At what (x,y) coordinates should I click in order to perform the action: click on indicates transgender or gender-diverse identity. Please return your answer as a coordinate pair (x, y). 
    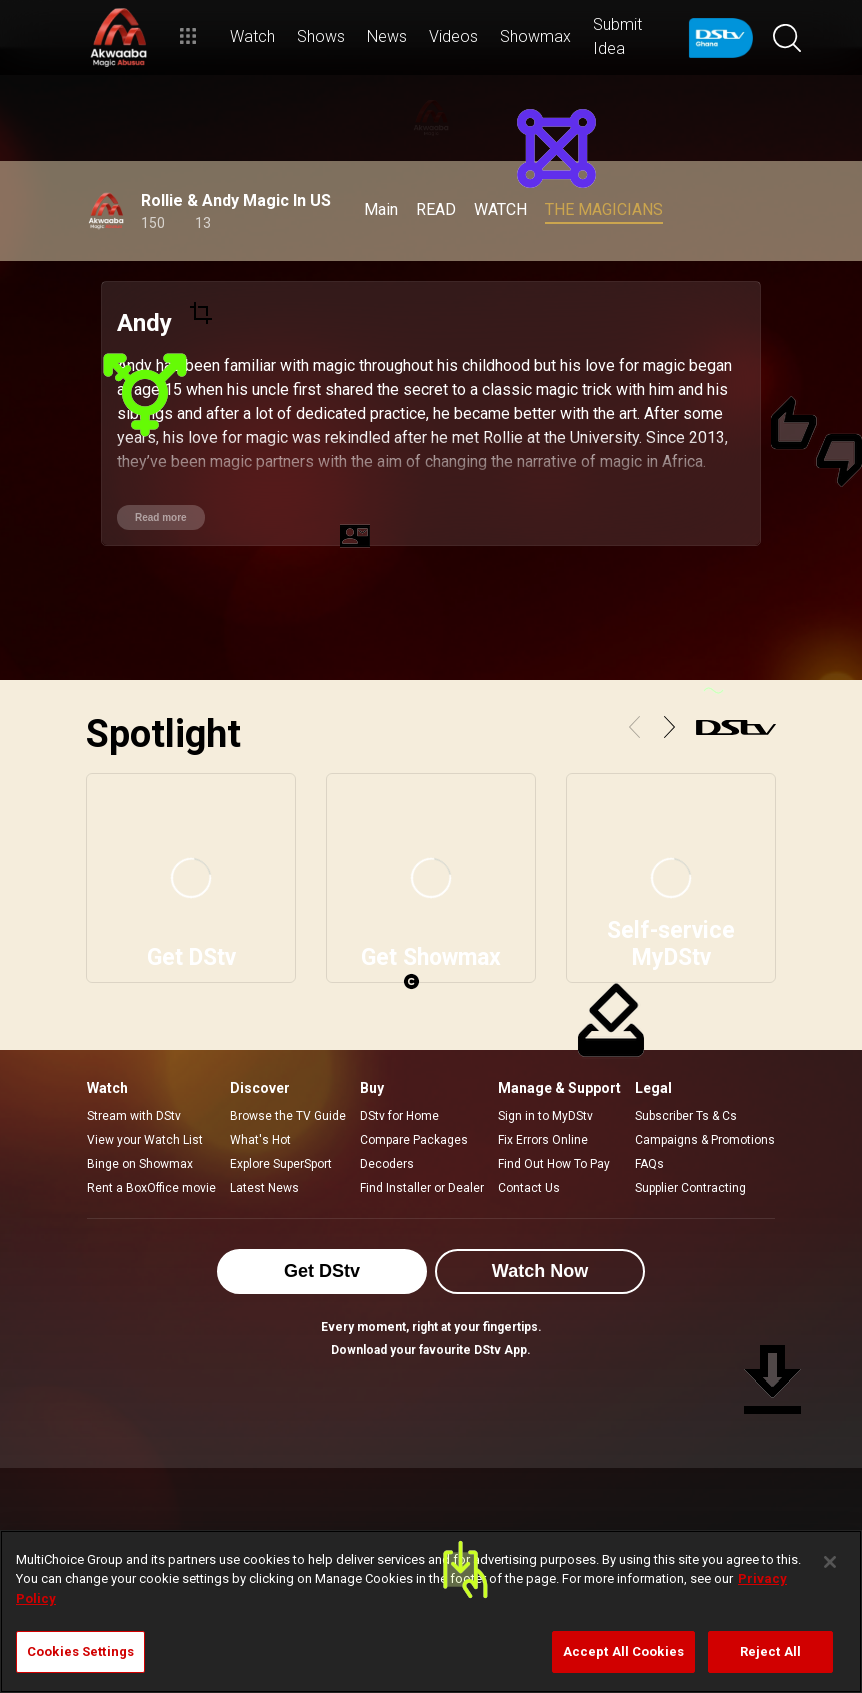
    Looking at the image, I should click on (145, 395).